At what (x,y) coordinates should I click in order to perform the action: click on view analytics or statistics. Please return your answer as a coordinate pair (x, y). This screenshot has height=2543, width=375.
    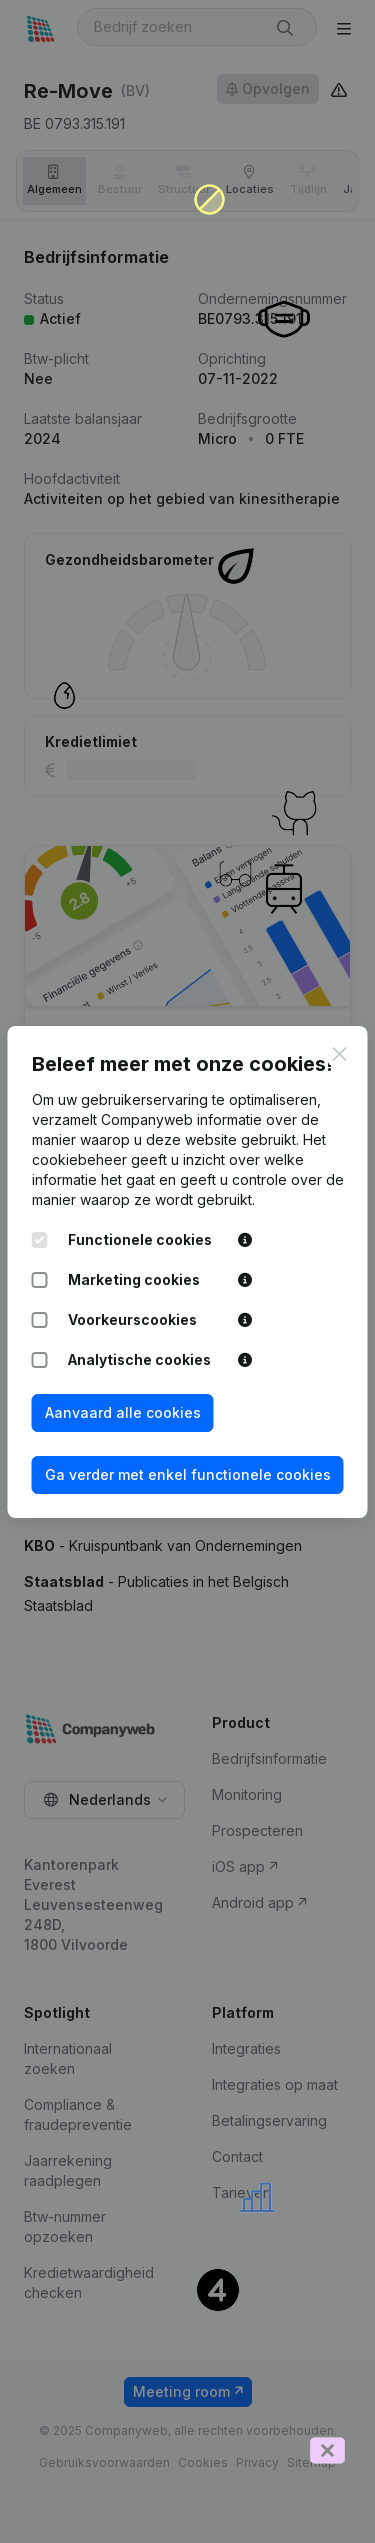
    Looking at the image, I should click on (257, 2198).